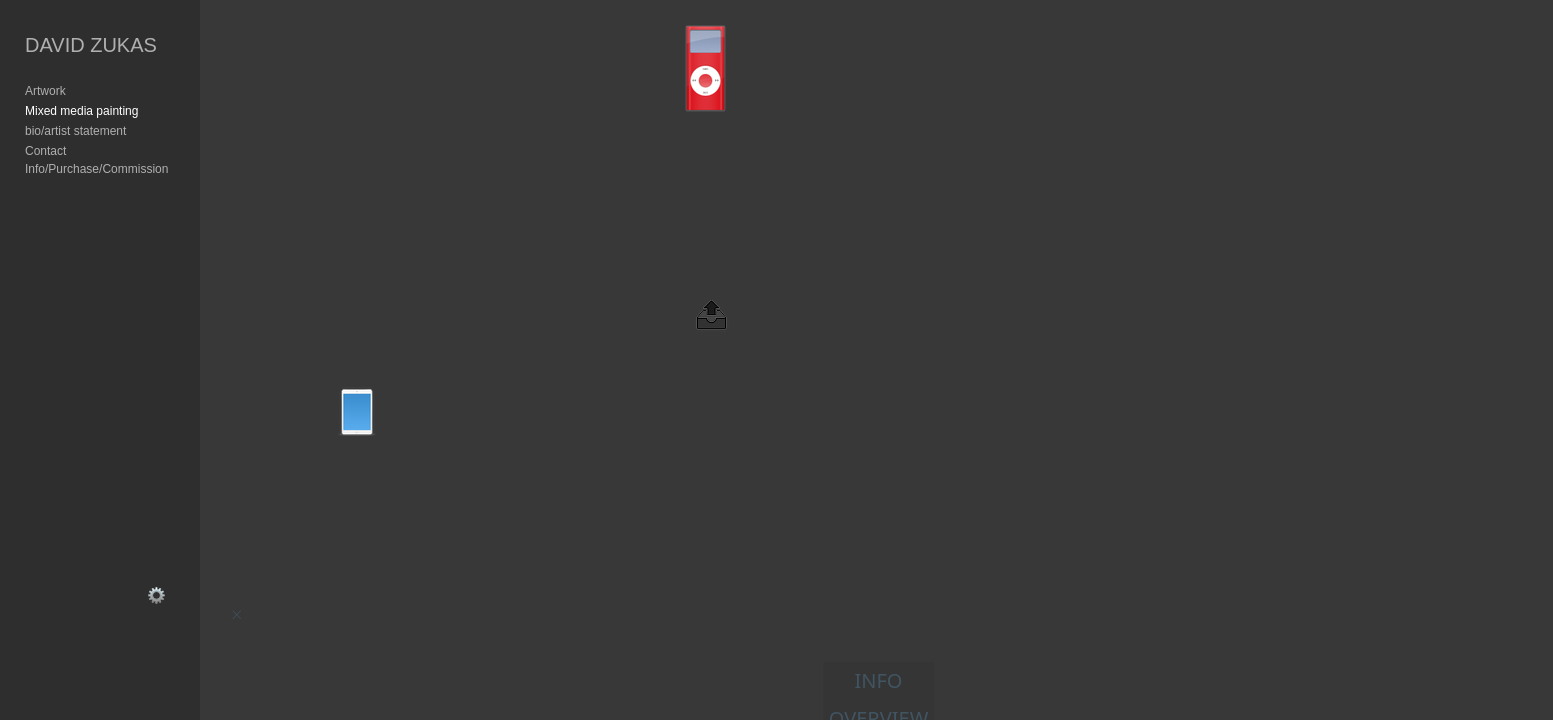  I want to click on view outgoing mail in your outbox, so click(711, 316).